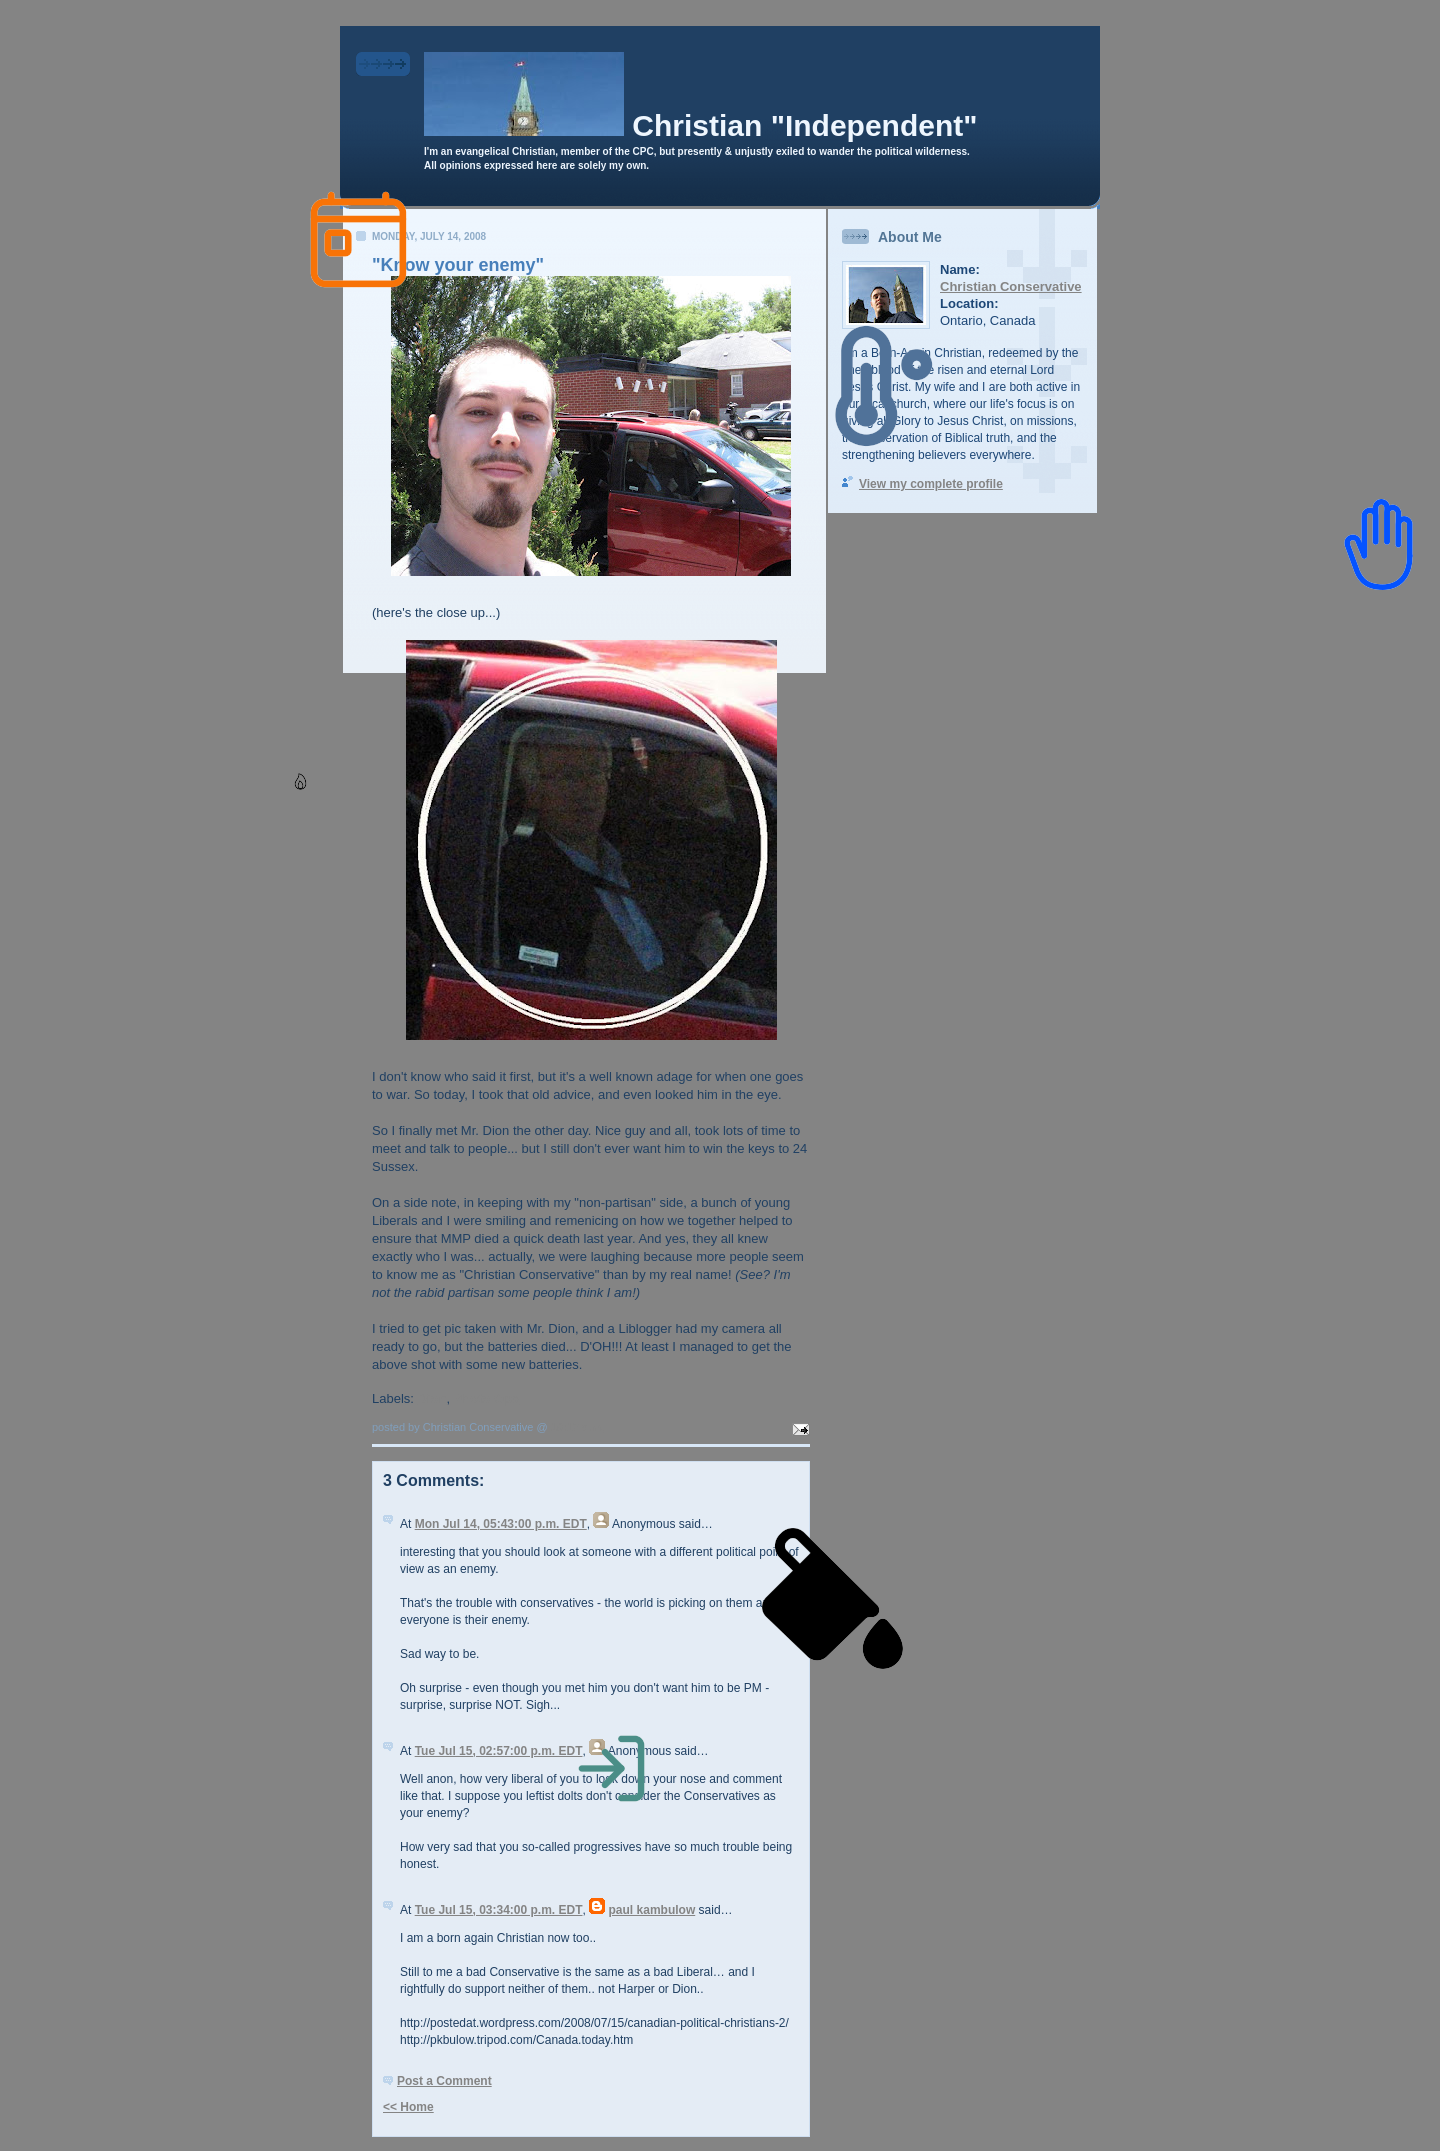  What do you see at coordinates (832, 1598) in the screenshot?
I see `fill an area with color` at bounding box center [832, 1598].